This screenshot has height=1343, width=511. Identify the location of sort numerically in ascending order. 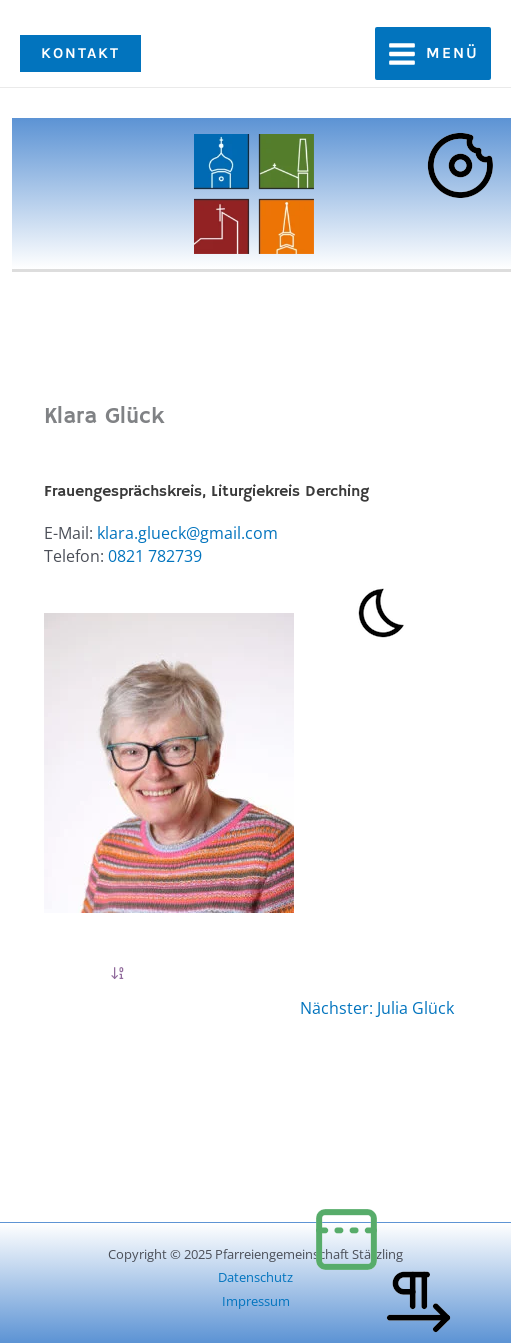
(118, 973).